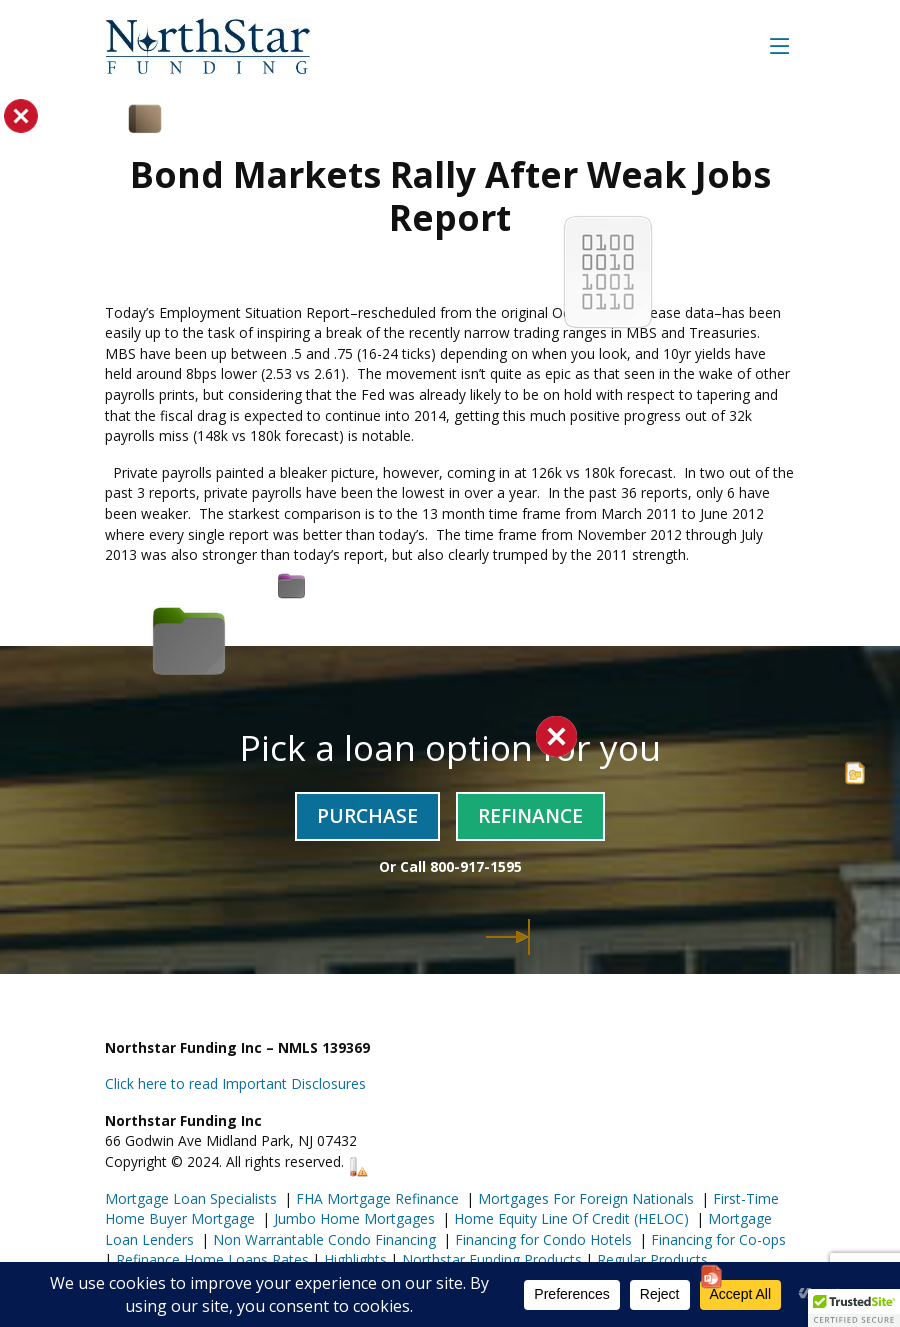 This screenshot has height=1327, width=900. What do you see at coordinates (508, 937) in the screenshot?
I see `go to the last item in a list or sequence` at bounding box center [508, 937].